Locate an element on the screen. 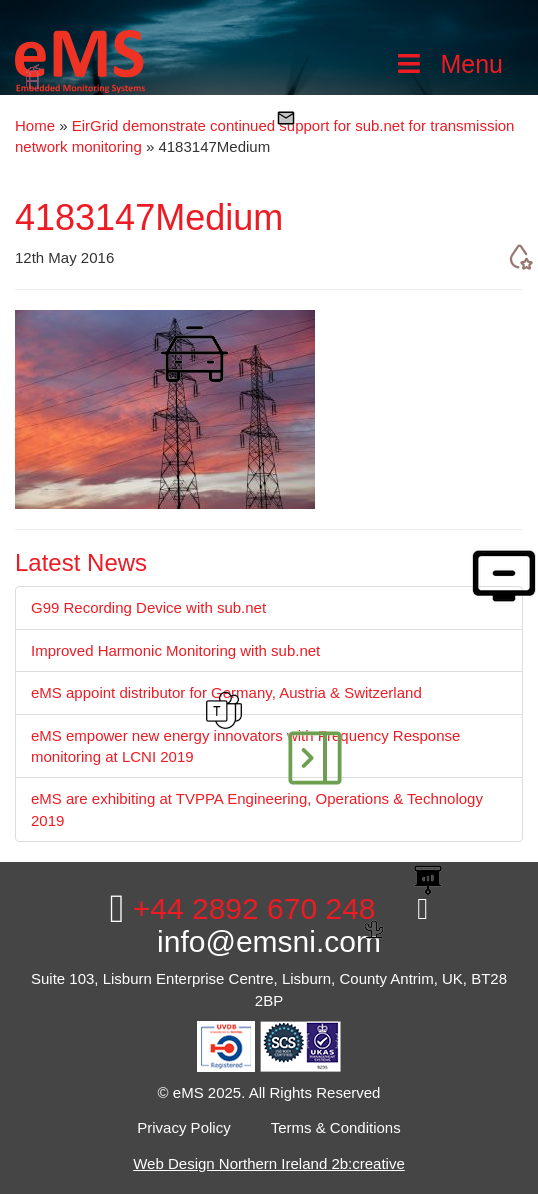 The image size is (538, 1194). open Microsoft Teams is located at coordinates (224, 711).